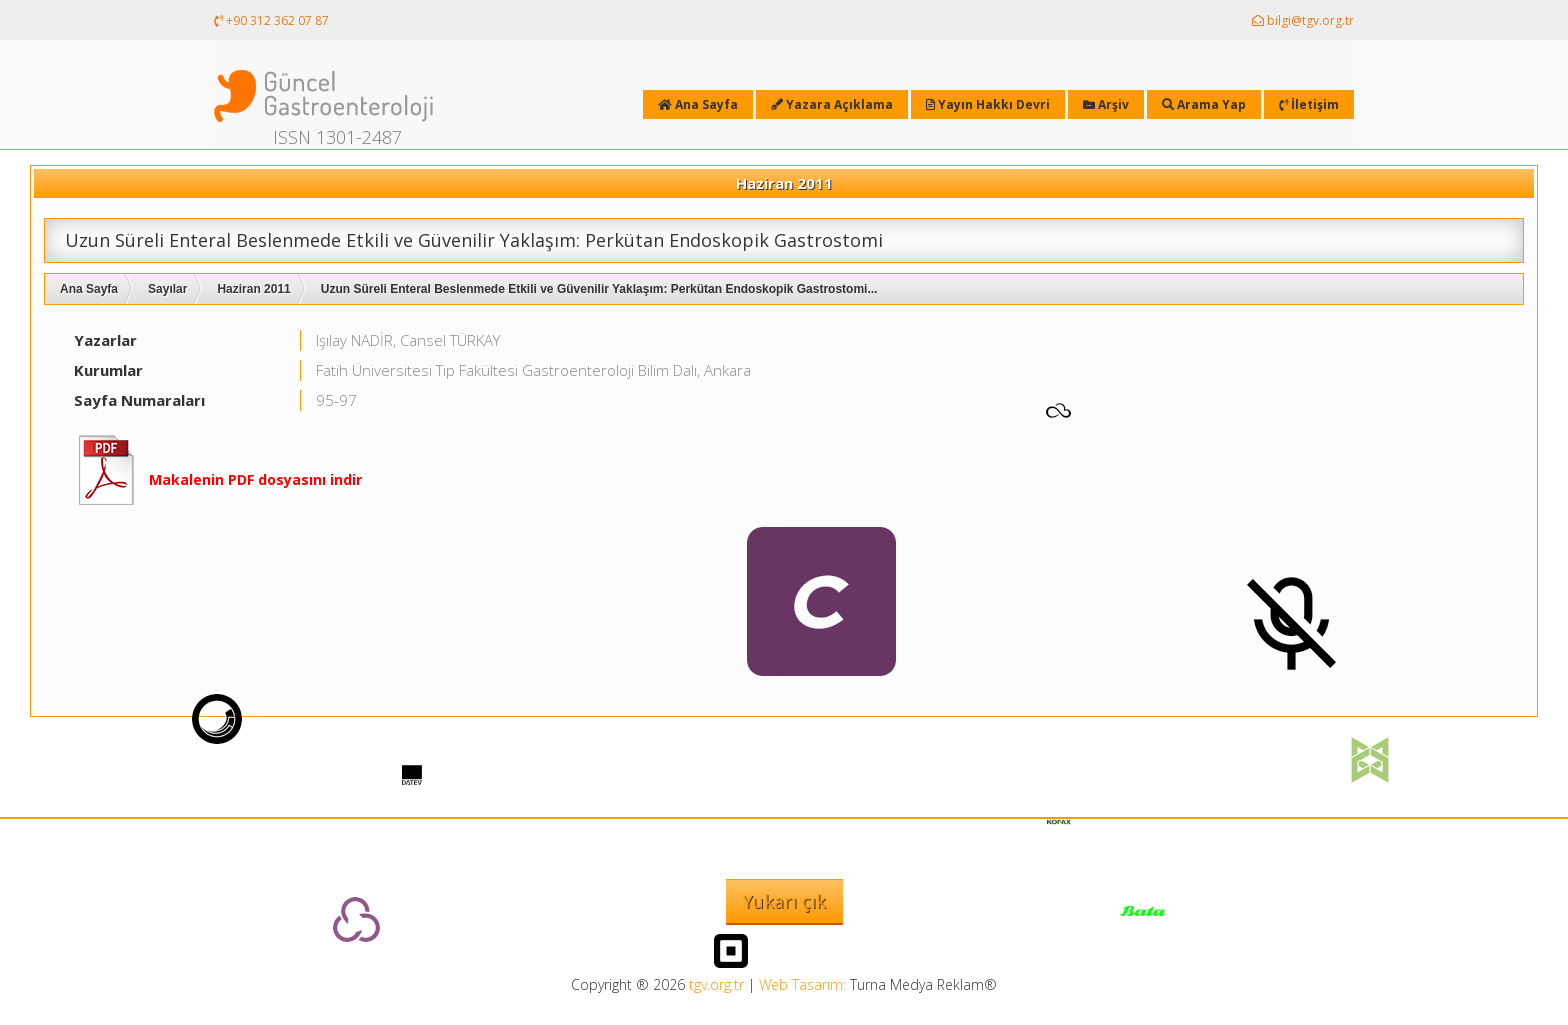  What do you see at coordinates (356, 919) in the screenshot?
I see `countingworks pro app or service logo` at bounding box center [356, 919].